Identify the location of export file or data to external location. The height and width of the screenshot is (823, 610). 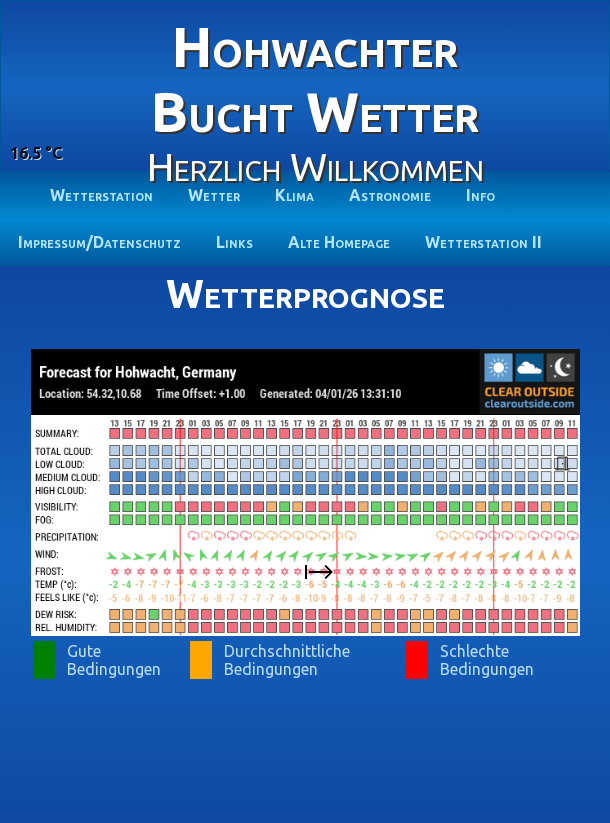
(319, 573).